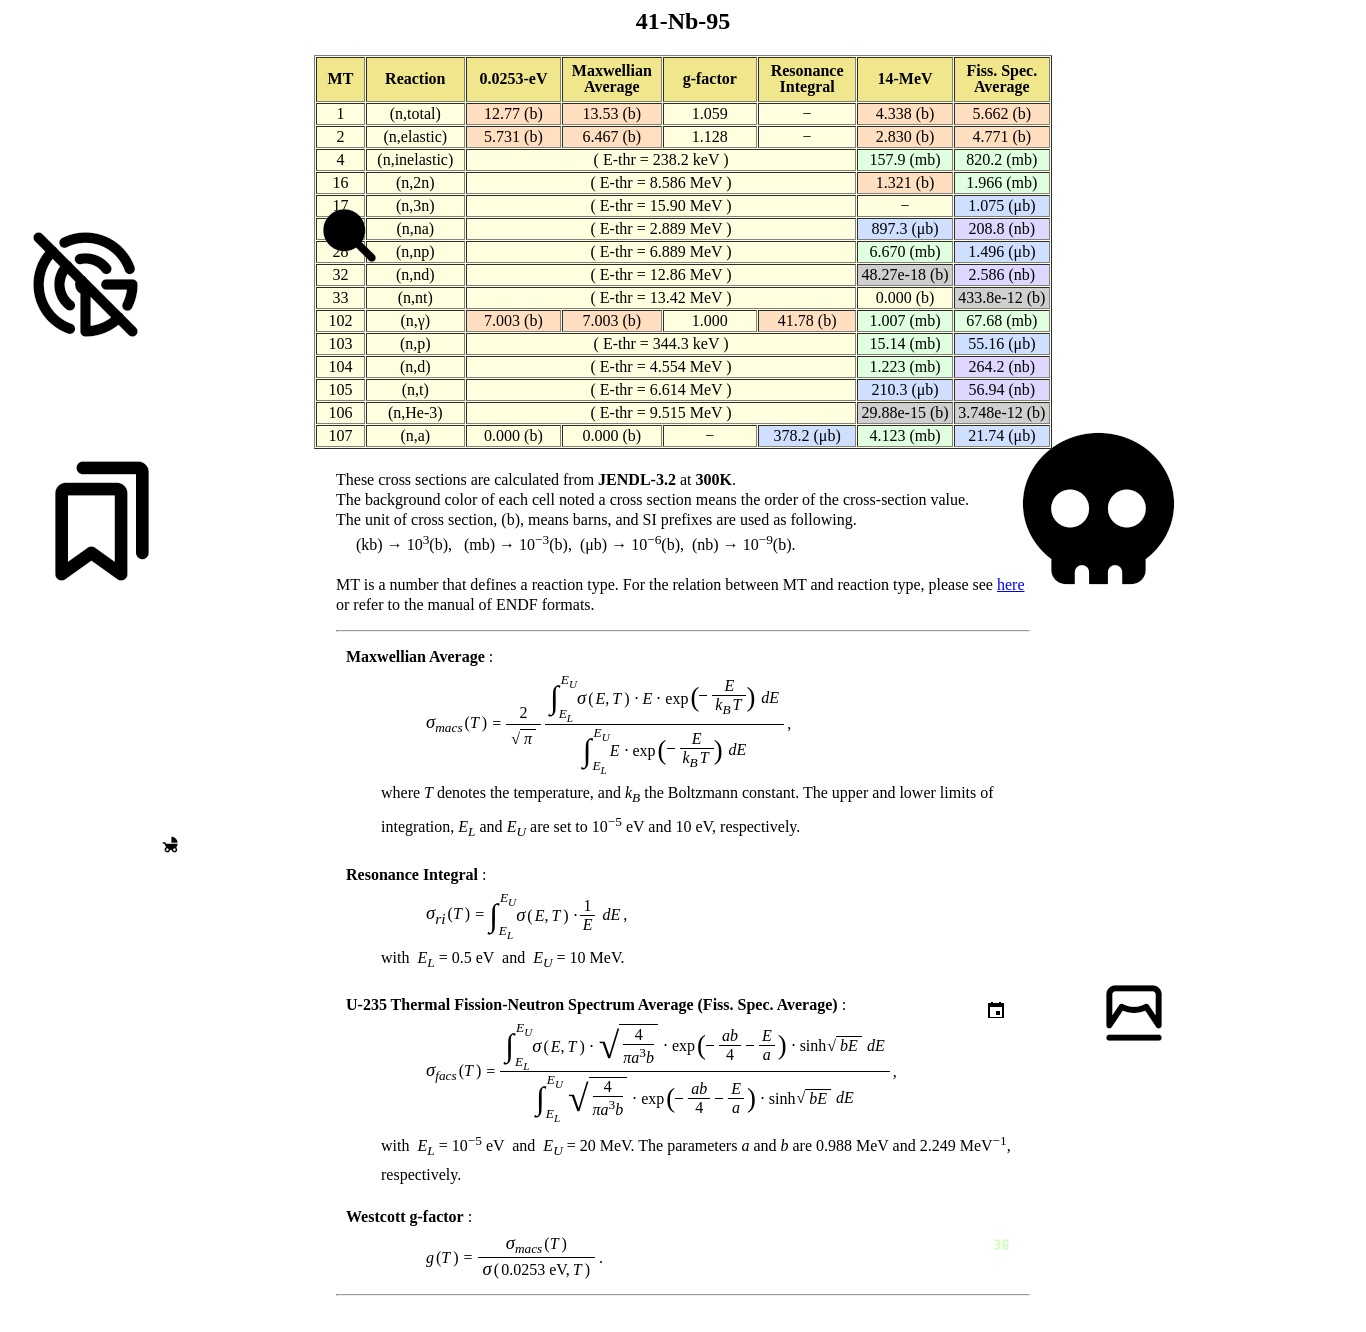 The width and height of the screenshot is (1366, 1332). I want to click on indicates item number 36 in a list or sequence, so click(1001, 1244).